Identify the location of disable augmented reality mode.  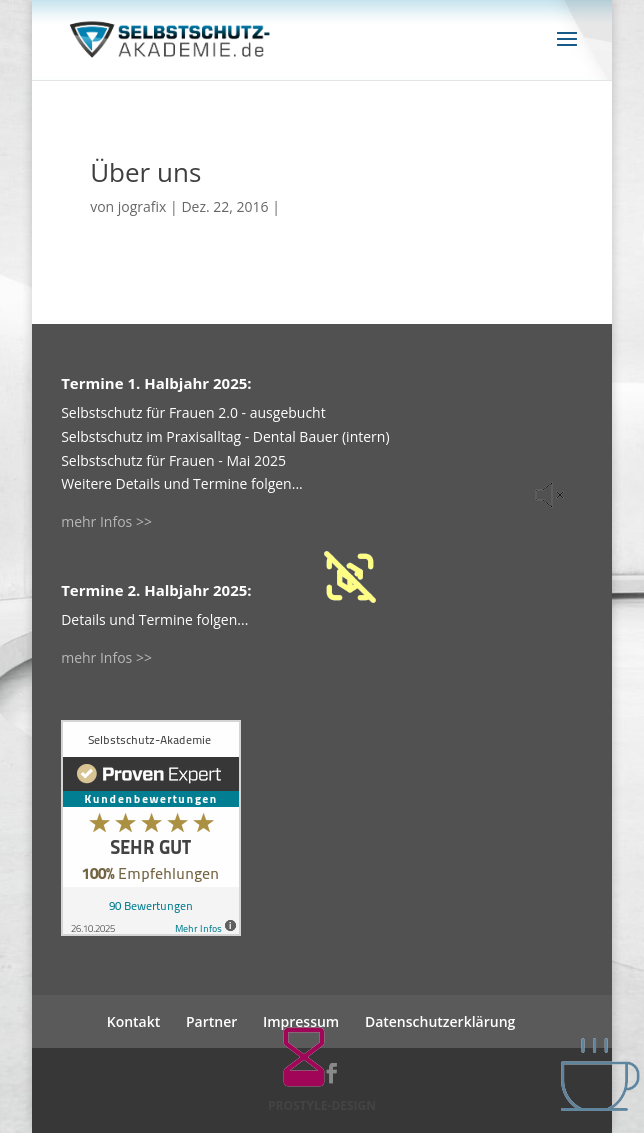
(350, 577).